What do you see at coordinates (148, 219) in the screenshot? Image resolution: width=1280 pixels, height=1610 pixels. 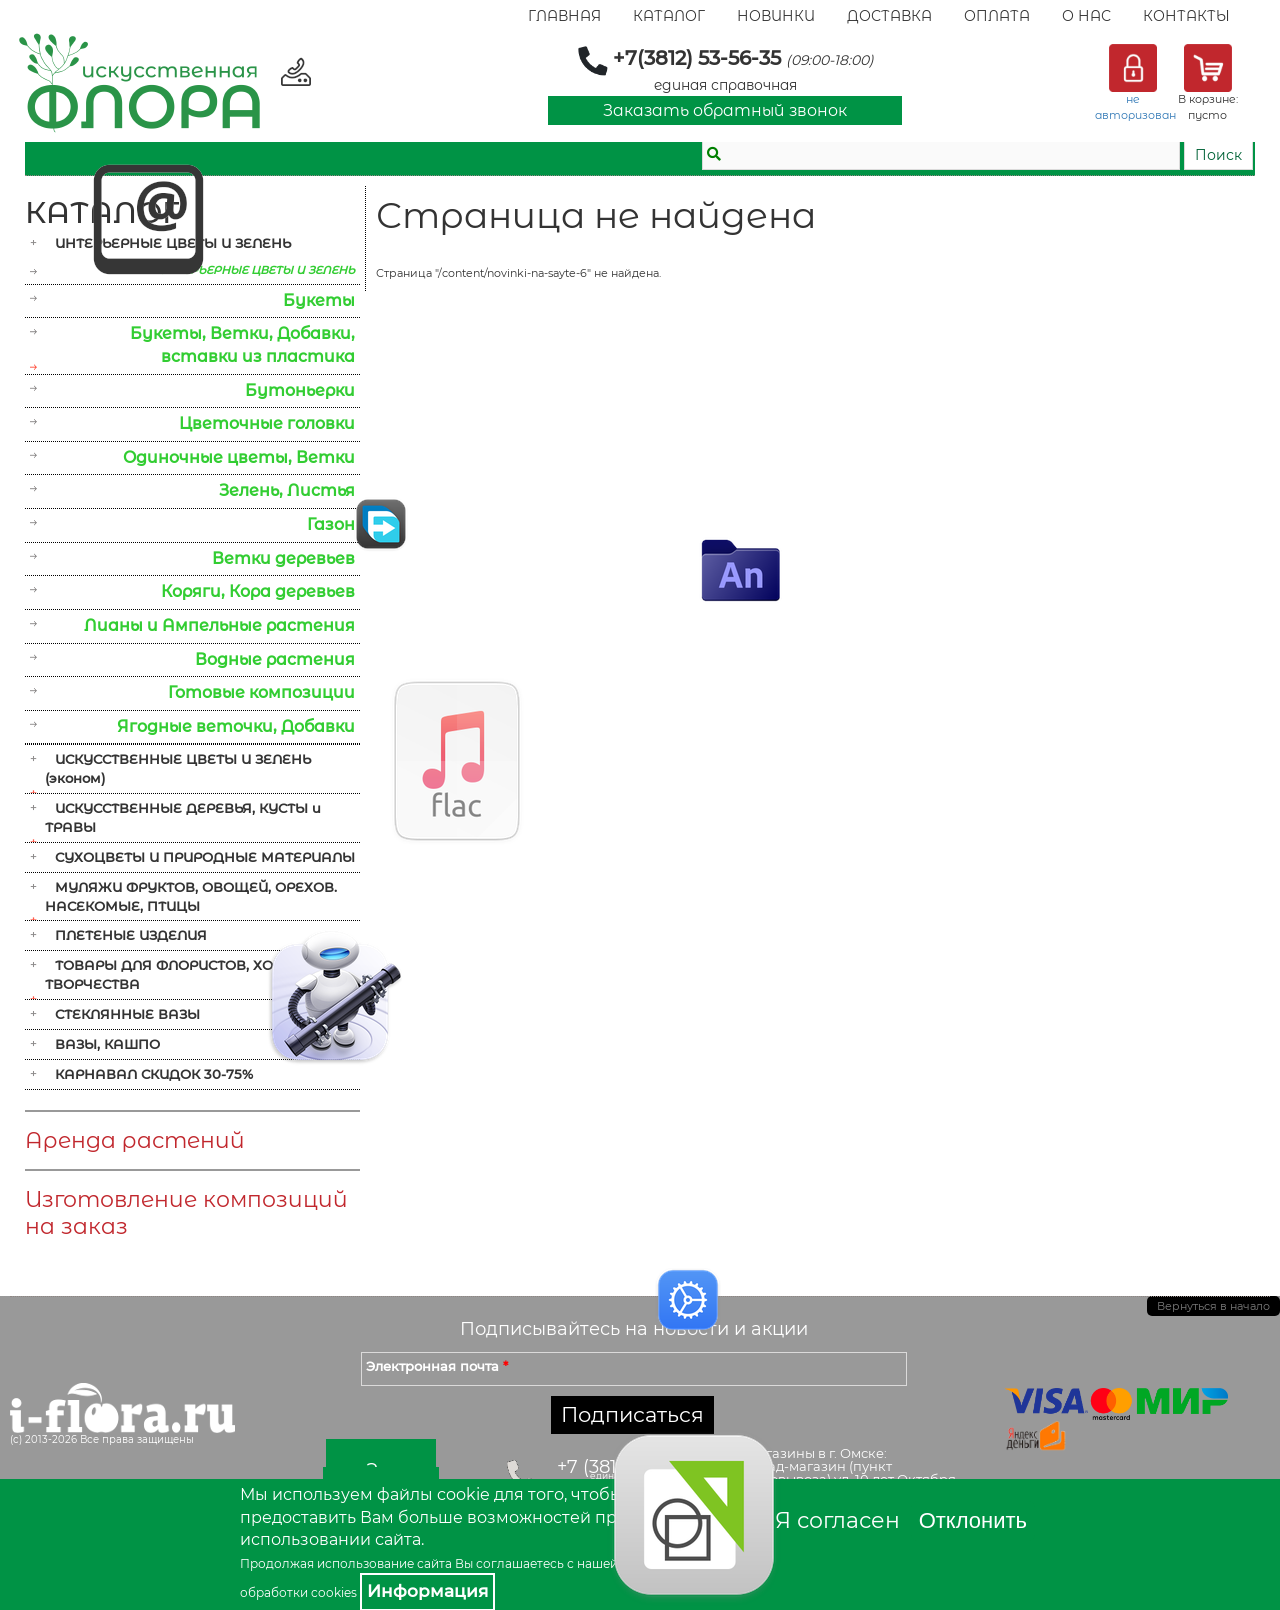 I see `access keyboard and input settings` at bounding box center [148, 219].